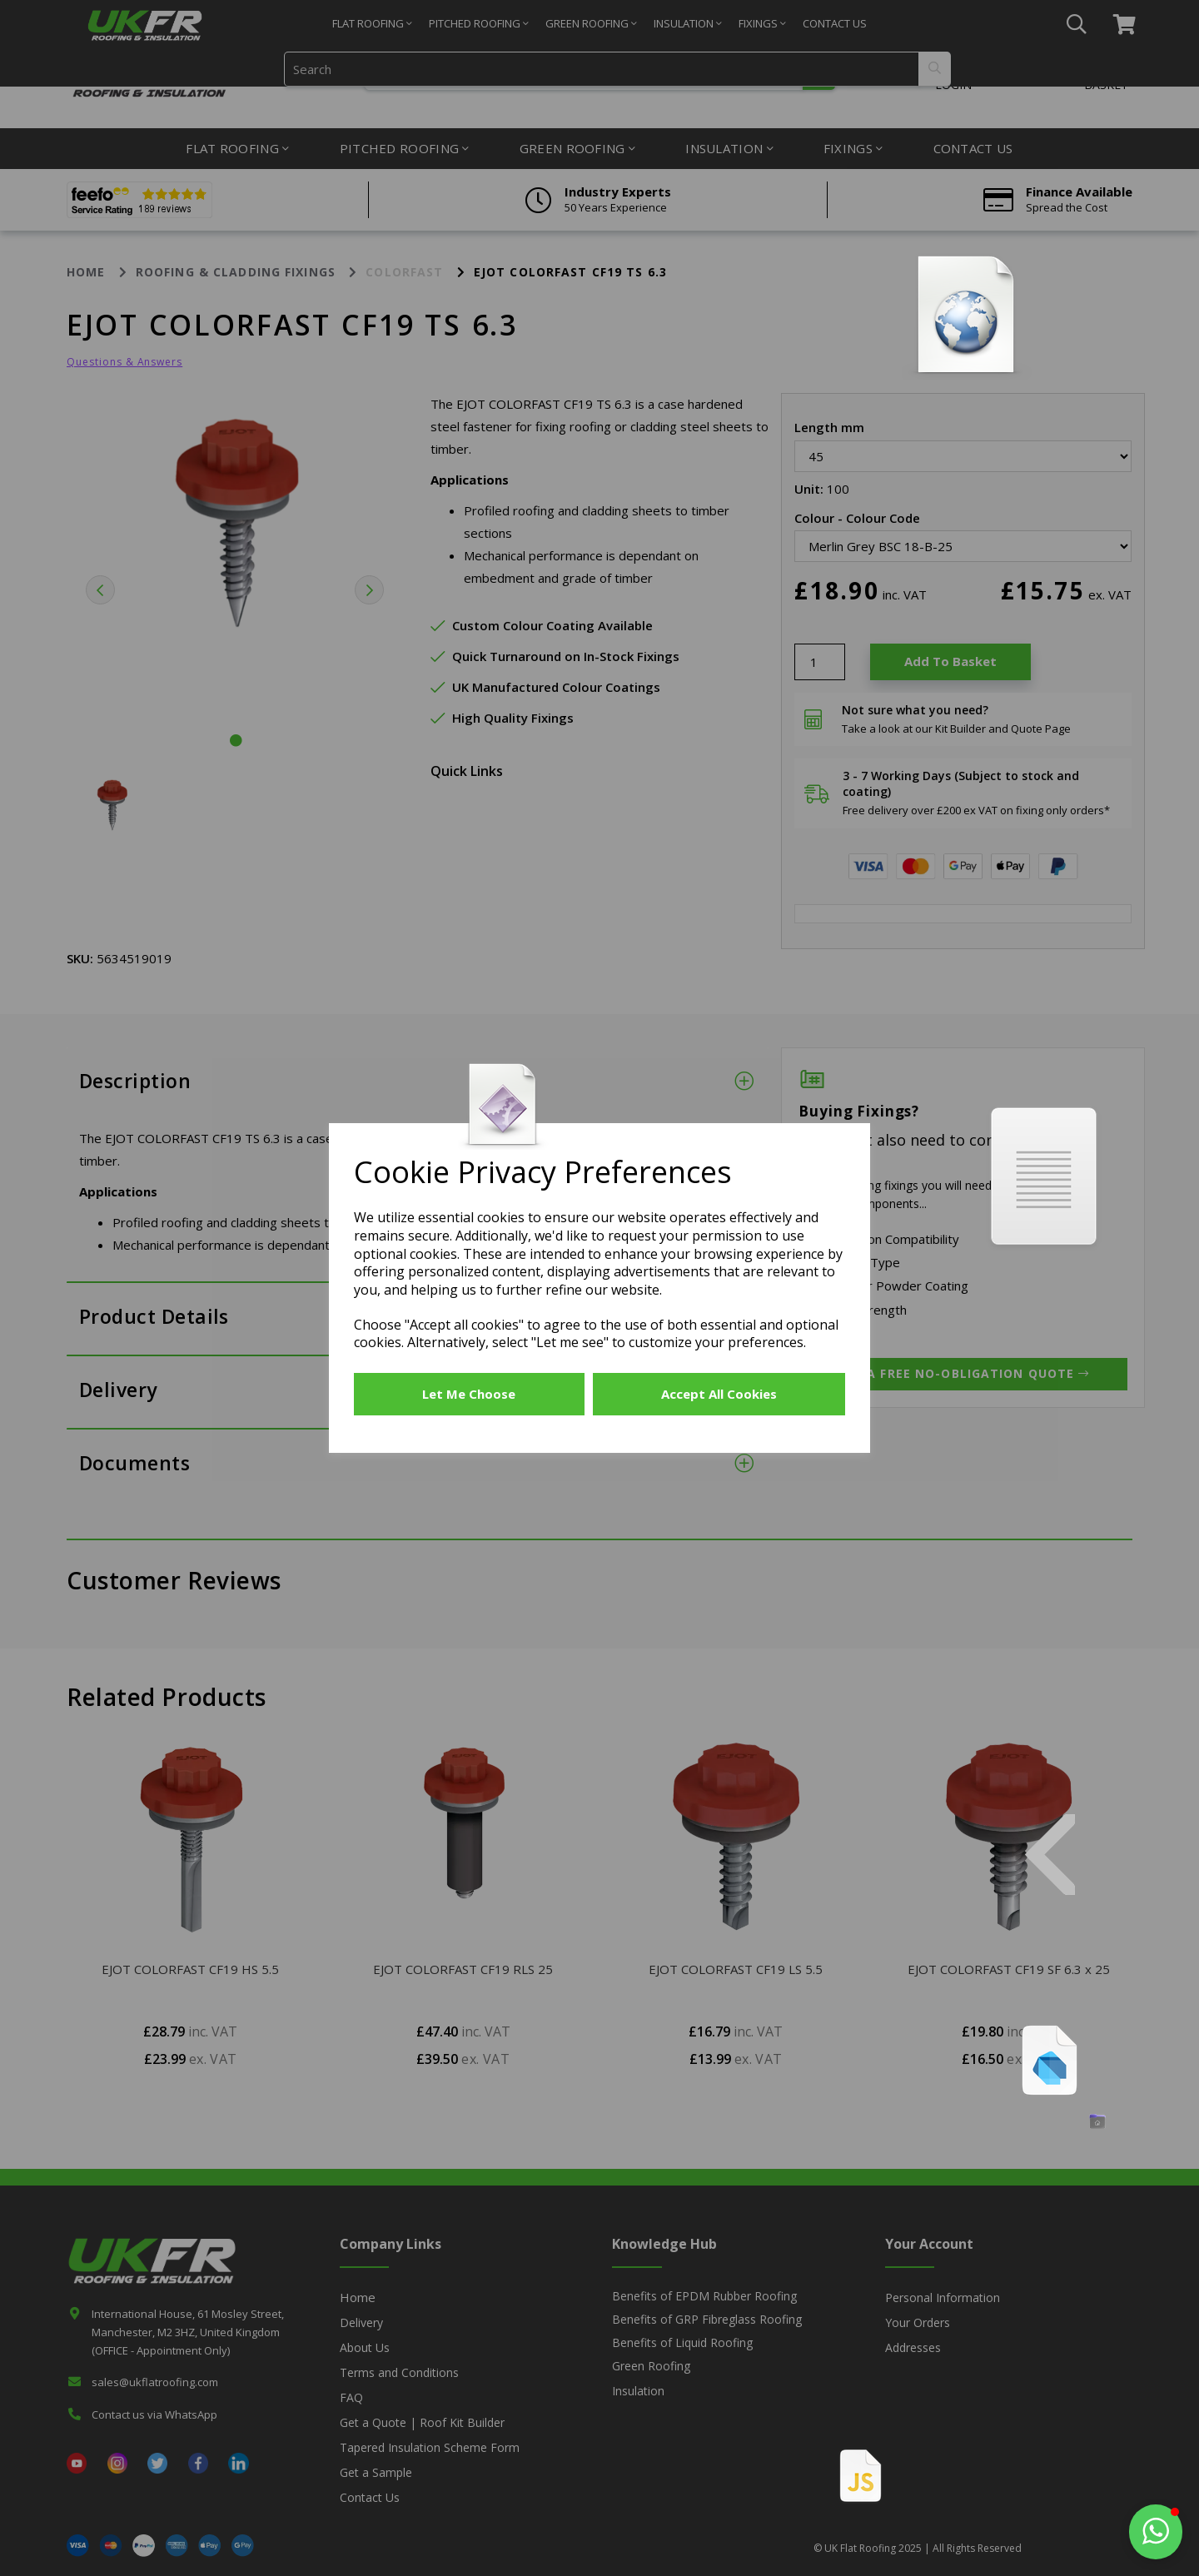 This screenshot has height=2576, width=1199. What do you see at coordinates (1043, 1178) in the screenshot?
I see `open a text template file` at bounding box center [1043, 1178].